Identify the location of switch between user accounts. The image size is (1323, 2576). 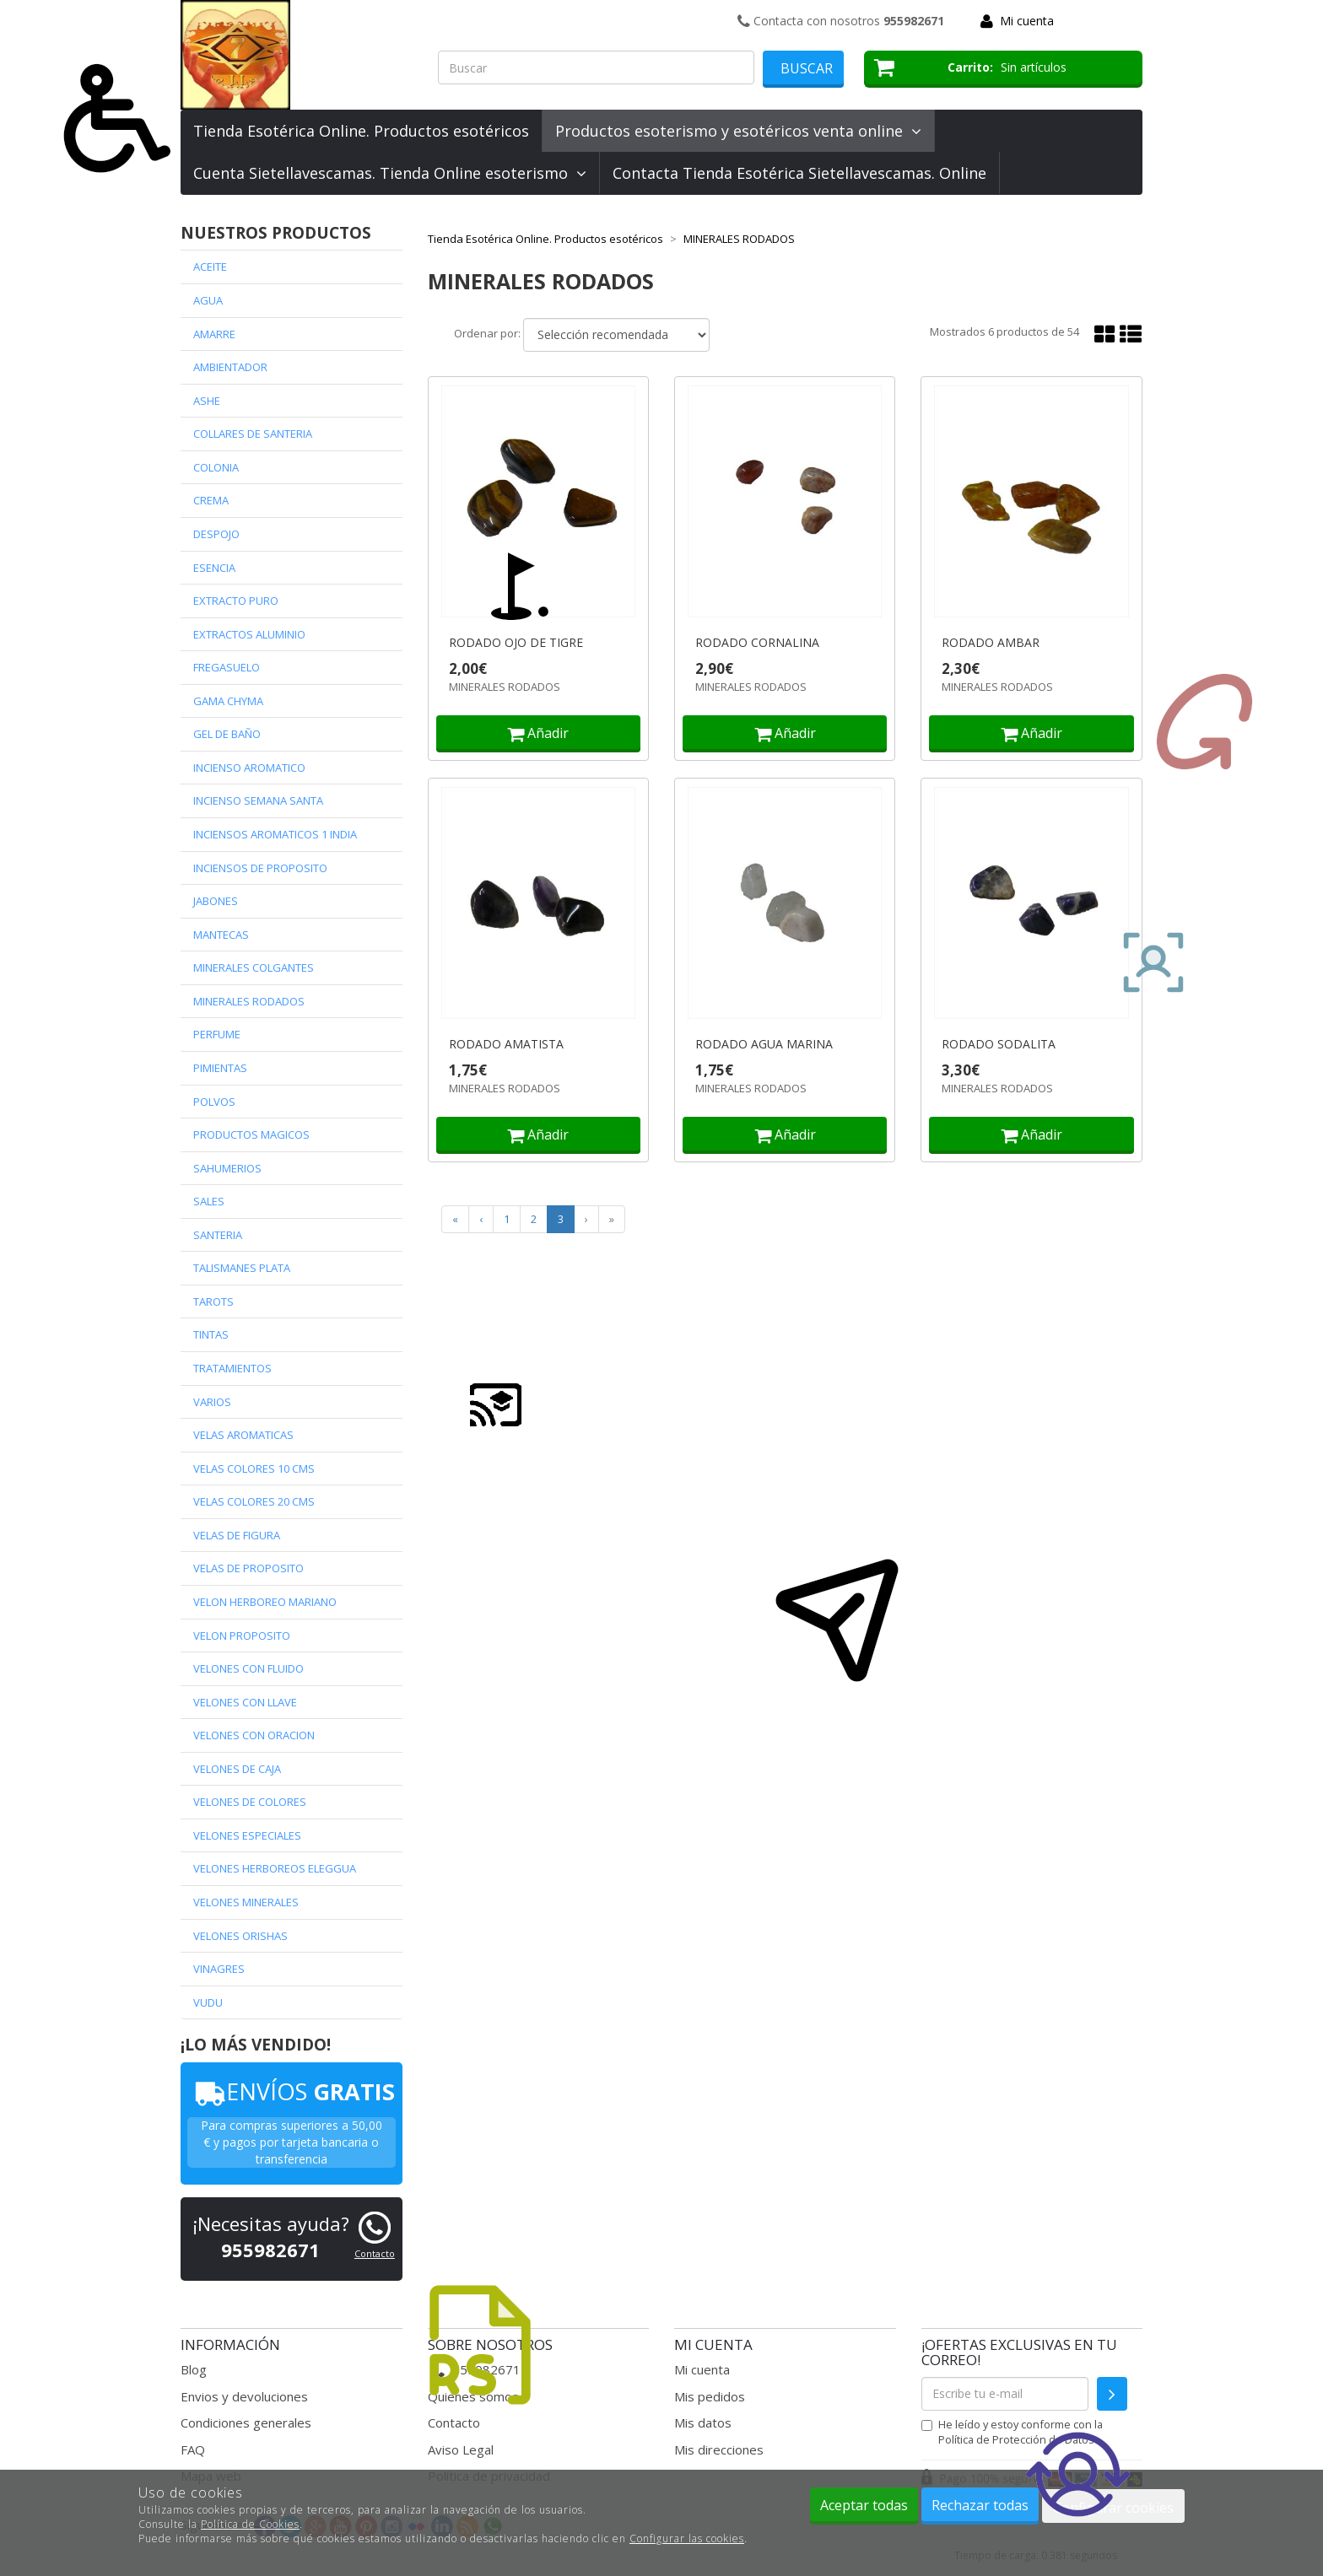
(1077, 2474).